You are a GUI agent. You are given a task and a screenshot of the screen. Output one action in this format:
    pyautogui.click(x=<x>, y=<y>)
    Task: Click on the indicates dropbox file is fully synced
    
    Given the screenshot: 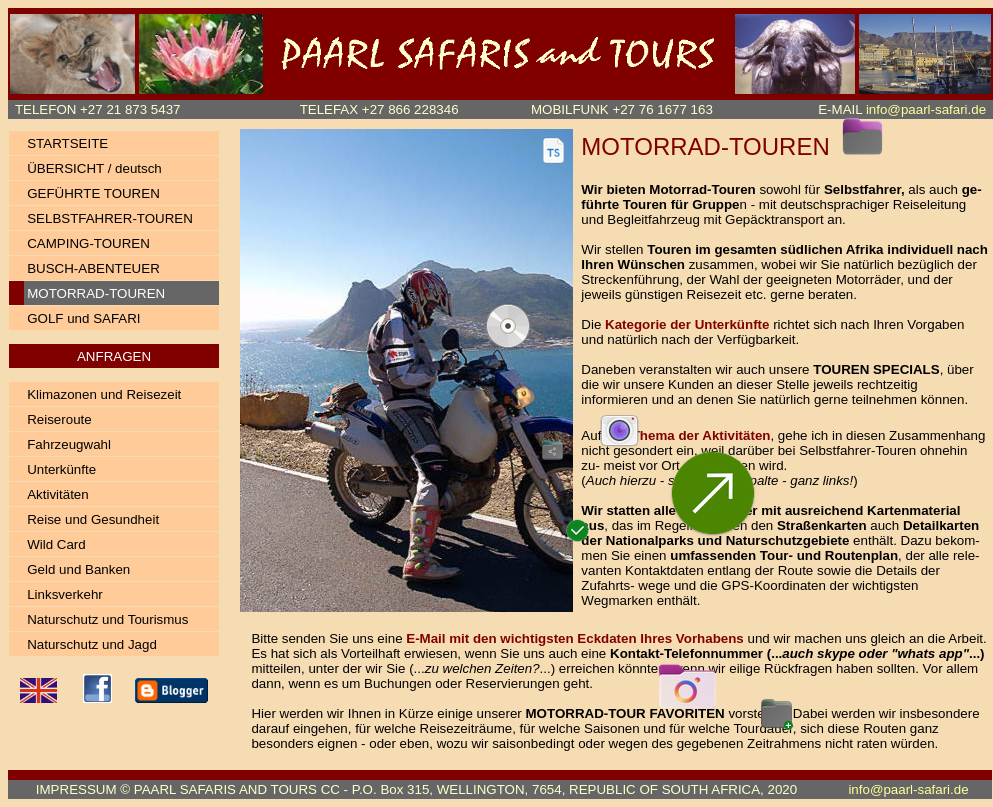 What is the action you would take?
    pyautogui.click(x=577, y=530)
    